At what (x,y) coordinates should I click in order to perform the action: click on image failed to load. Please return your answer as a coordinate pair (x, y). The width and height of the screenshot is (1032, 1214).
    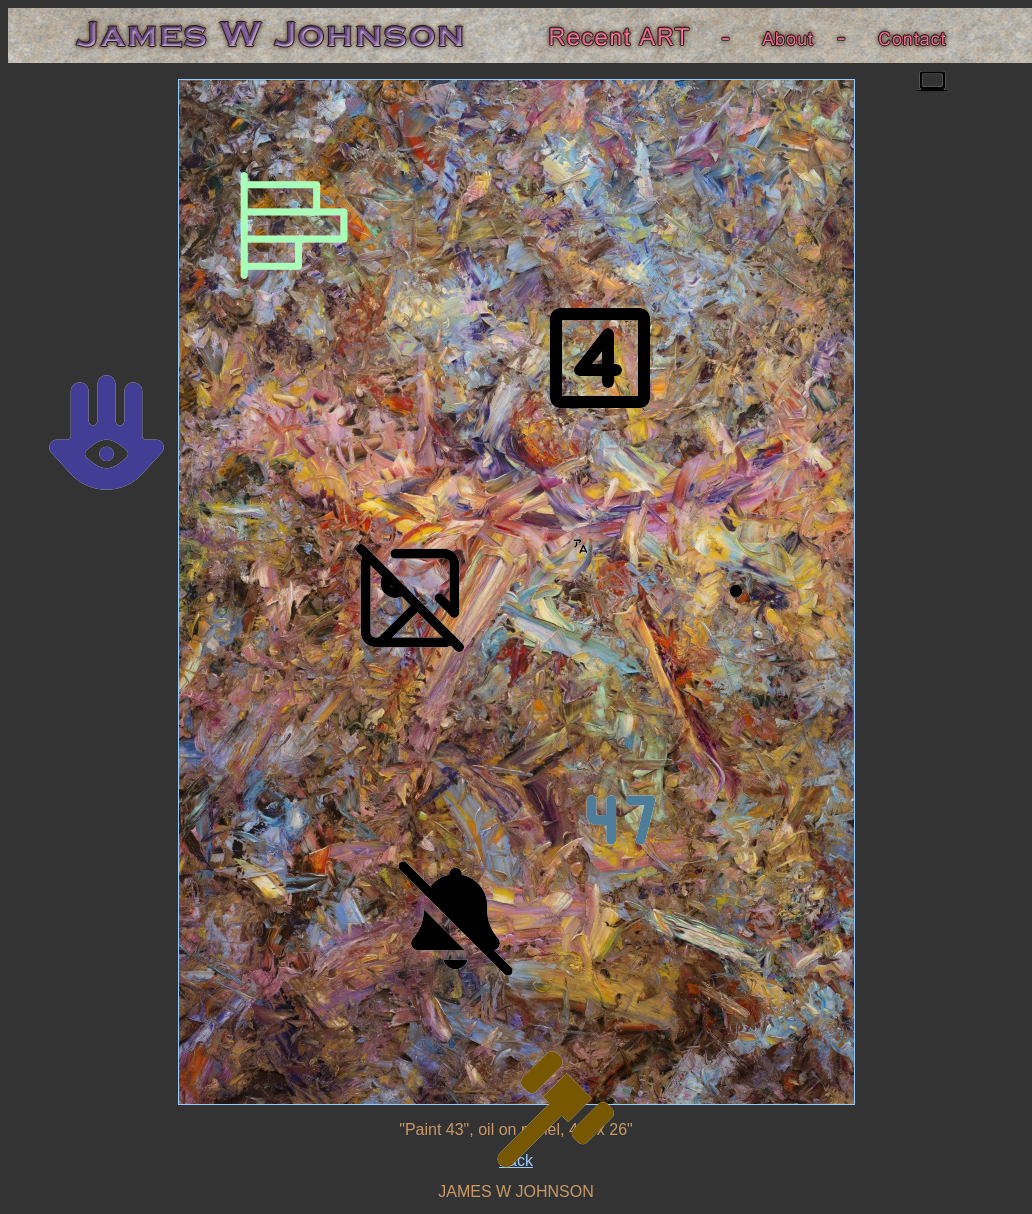
    Looking at the image, I should click on (410, 598).